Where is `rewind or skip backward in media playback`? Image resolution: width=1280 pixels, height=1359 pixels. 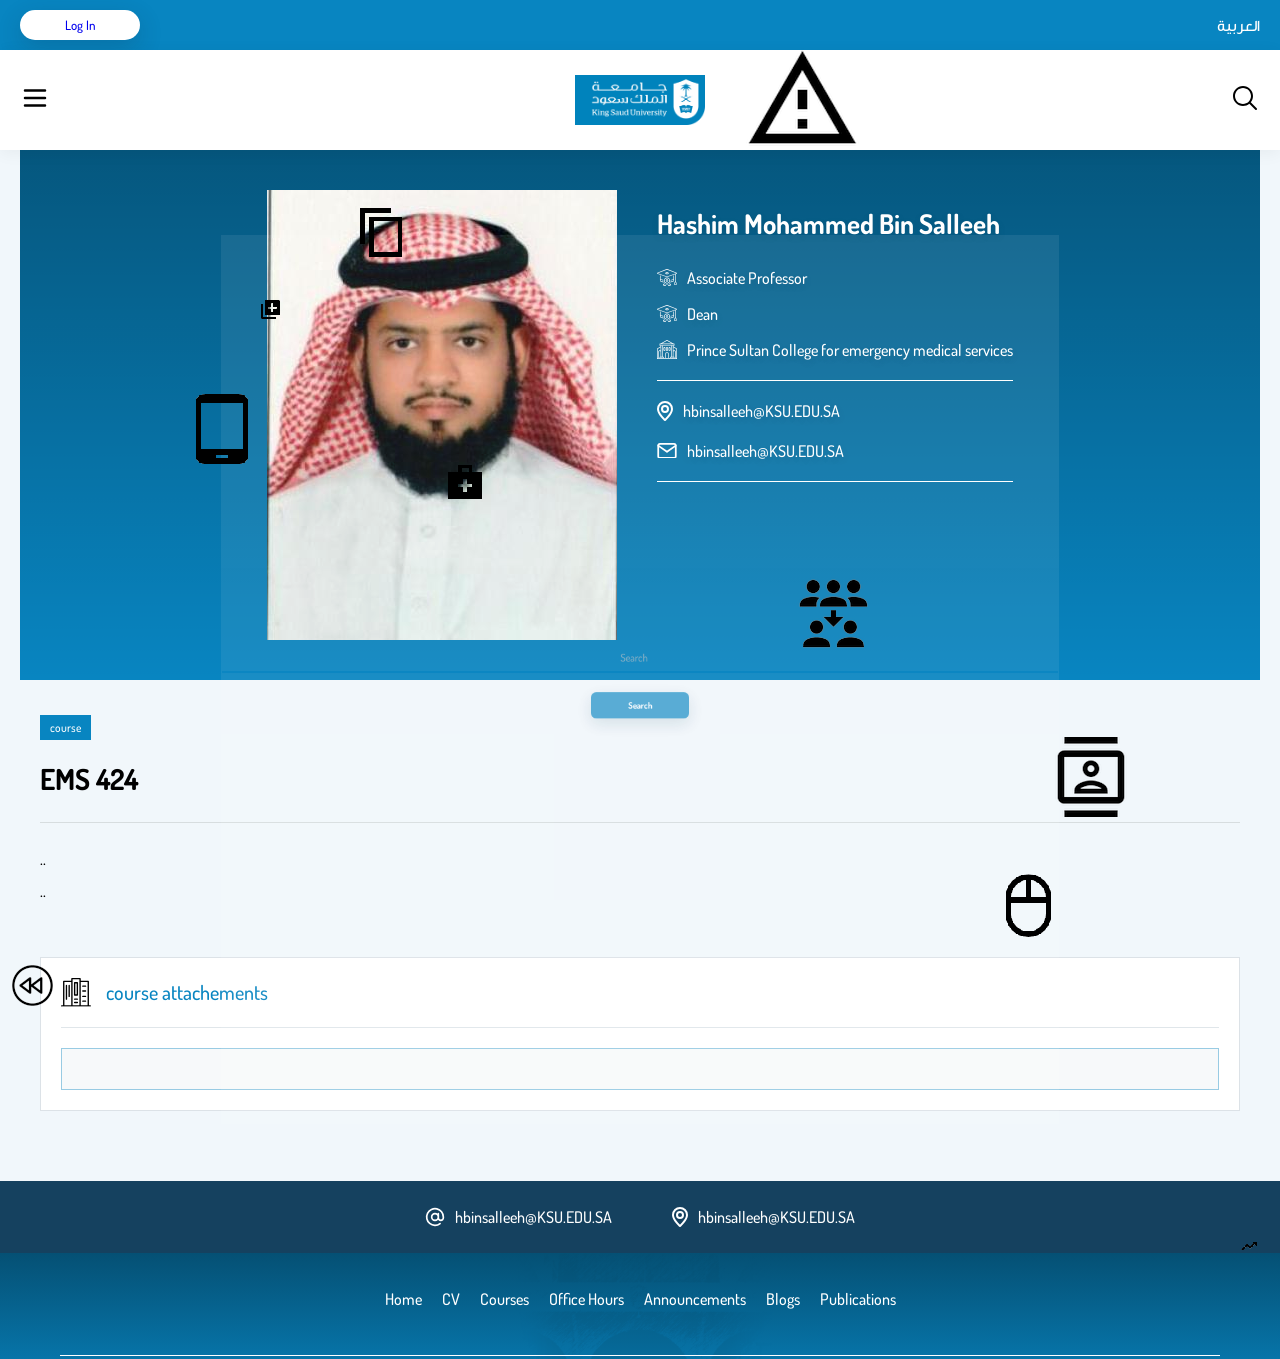
rewind or skip backward in media playback is located at coordinates (32, 985).